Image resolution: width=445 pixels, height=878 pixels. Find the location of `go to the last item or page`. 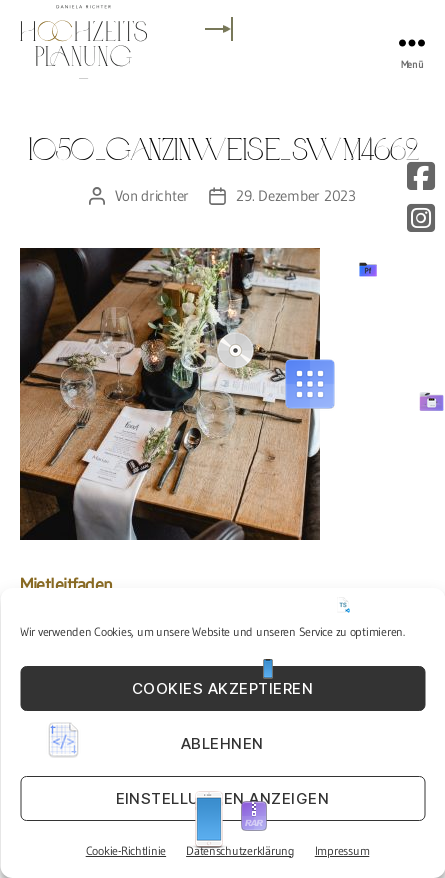

go to the last item or page is located at coordinates (219, 29).